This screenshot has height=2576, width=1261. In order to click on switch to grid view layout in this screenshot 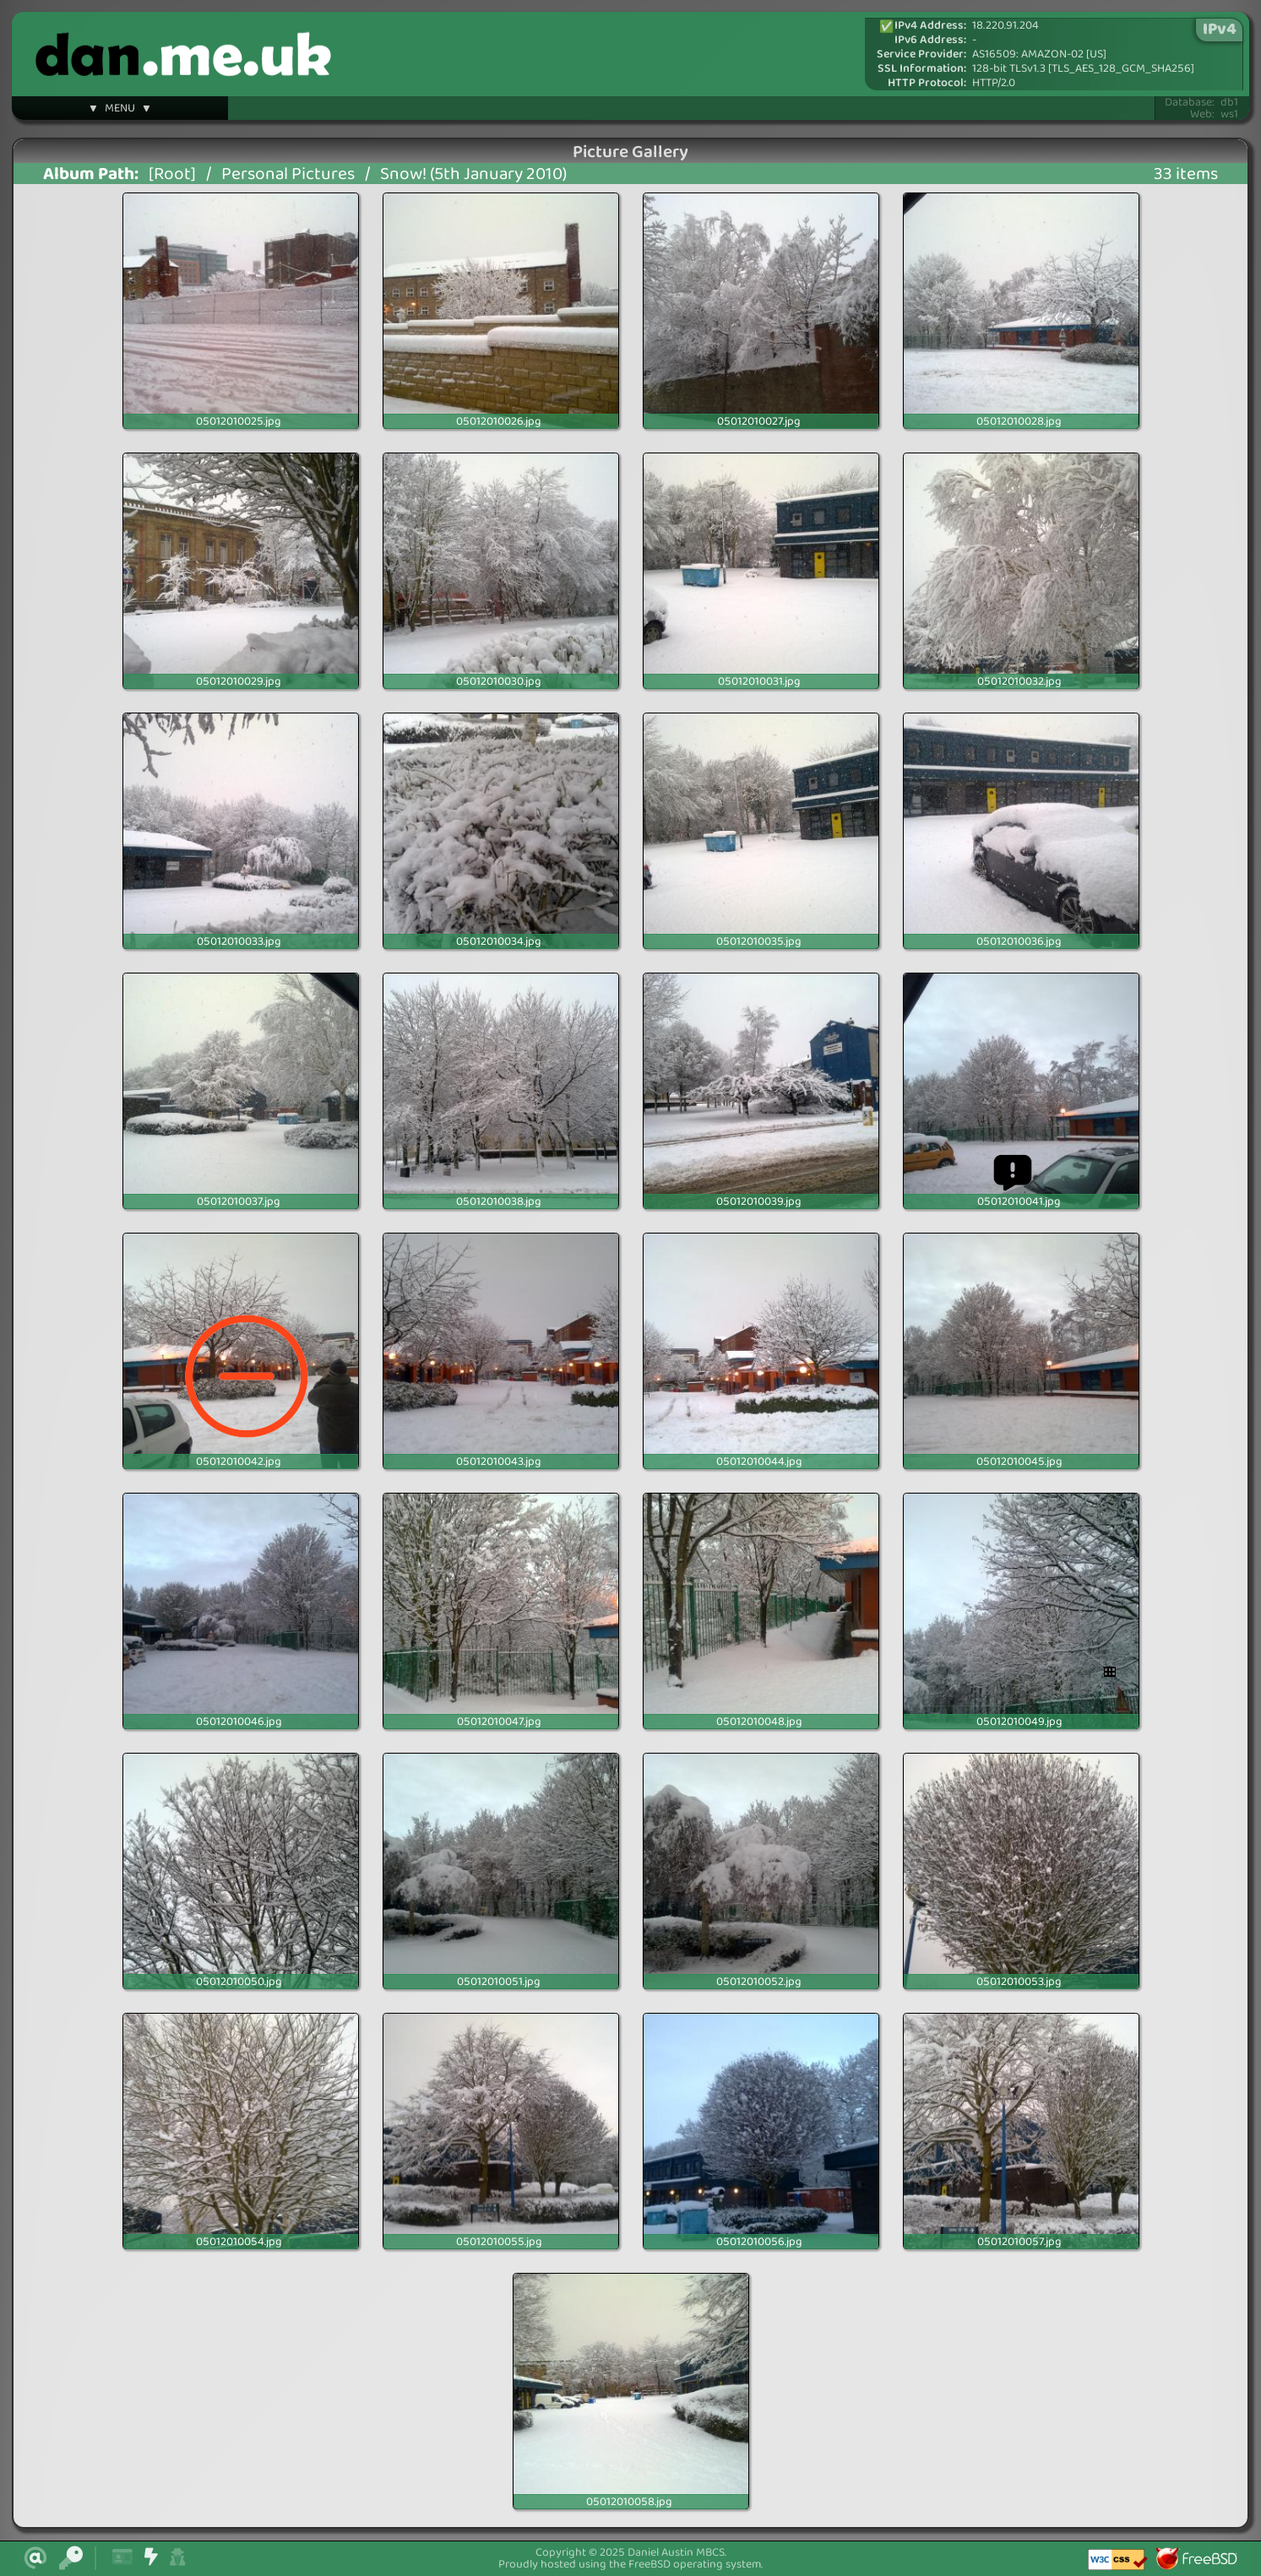, I will do `click(1109, 1672)`.